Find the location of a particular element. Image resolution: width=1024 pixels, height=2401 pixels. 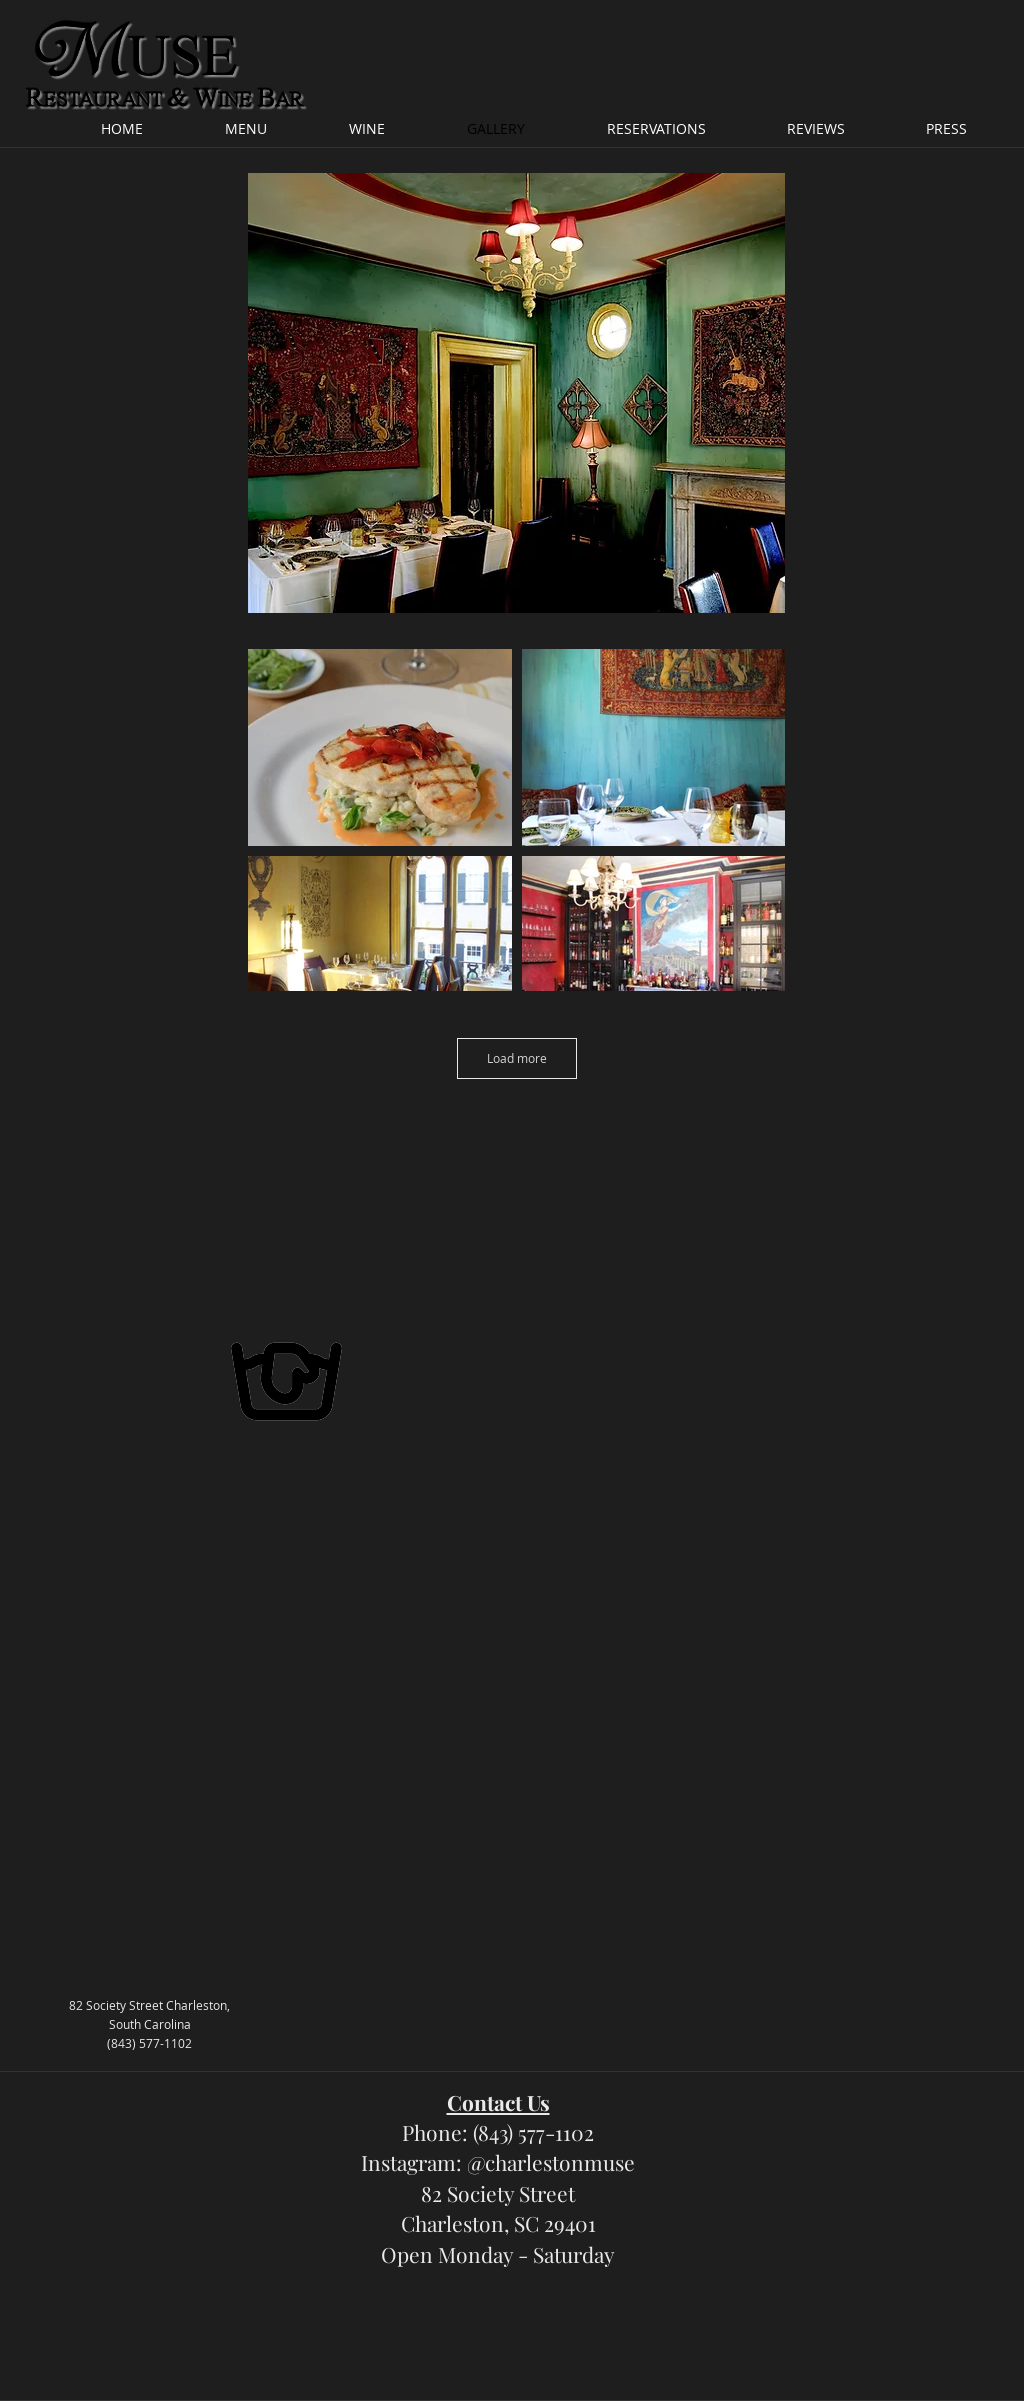

access travel or trip details is located at coordinates (682, 676).